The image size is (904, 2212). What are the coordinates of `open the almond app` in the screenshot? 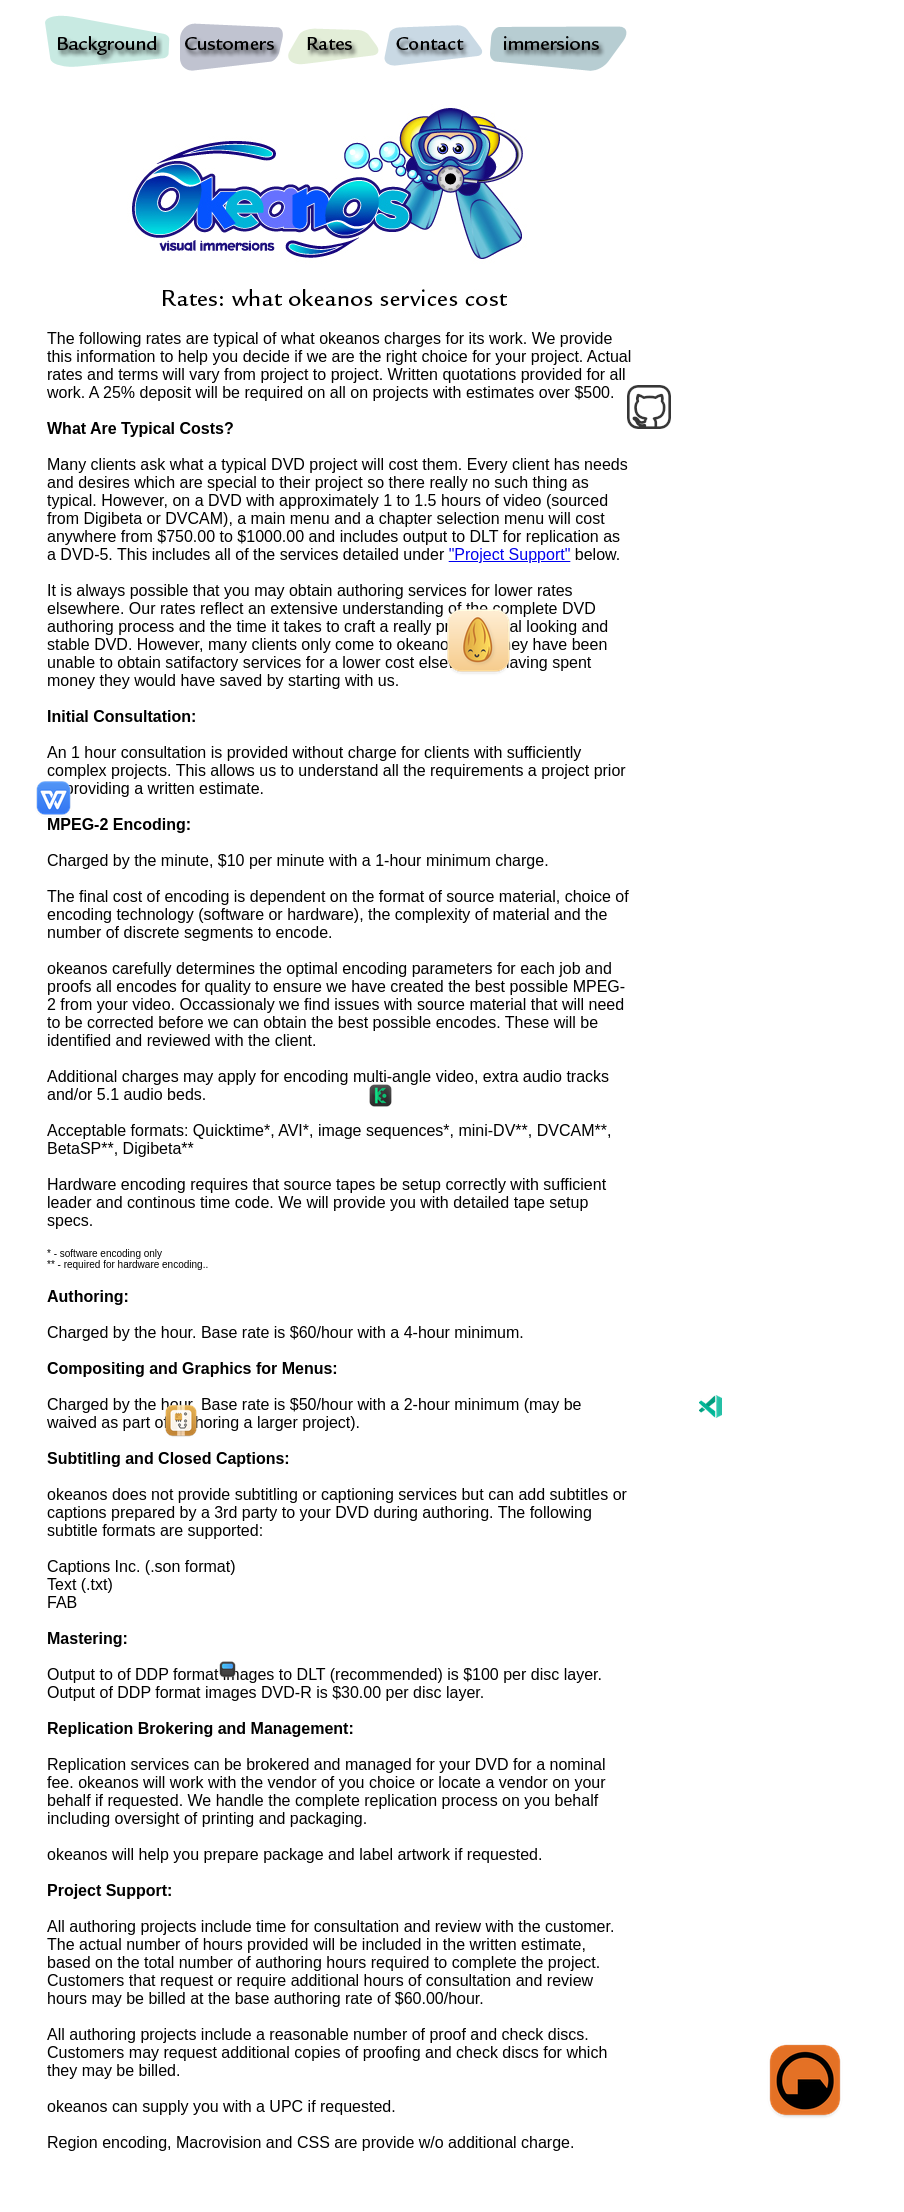 It's located at (478, 640).